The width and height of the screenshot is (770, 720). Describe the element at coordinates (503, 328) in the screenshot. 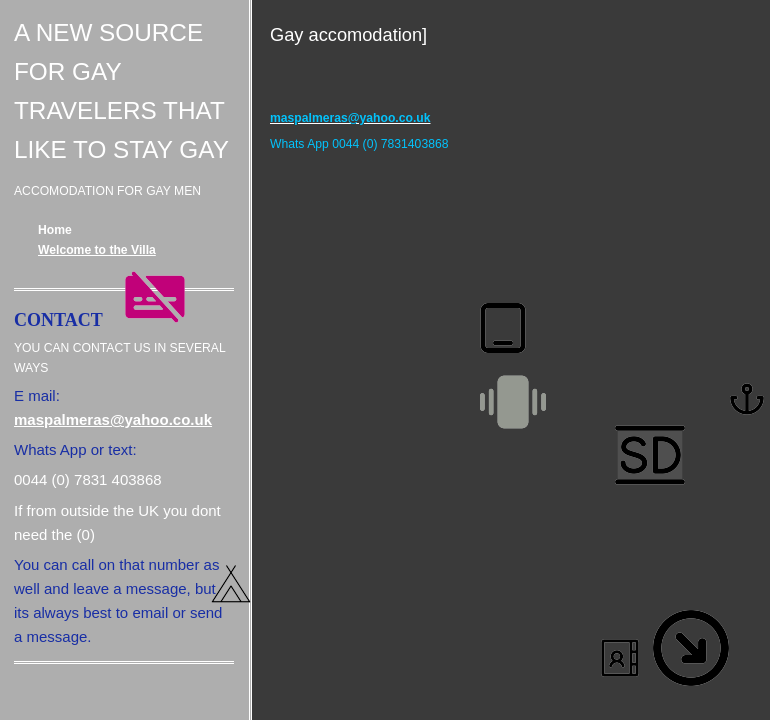

I see `view on iPad or tablet device` at that location.